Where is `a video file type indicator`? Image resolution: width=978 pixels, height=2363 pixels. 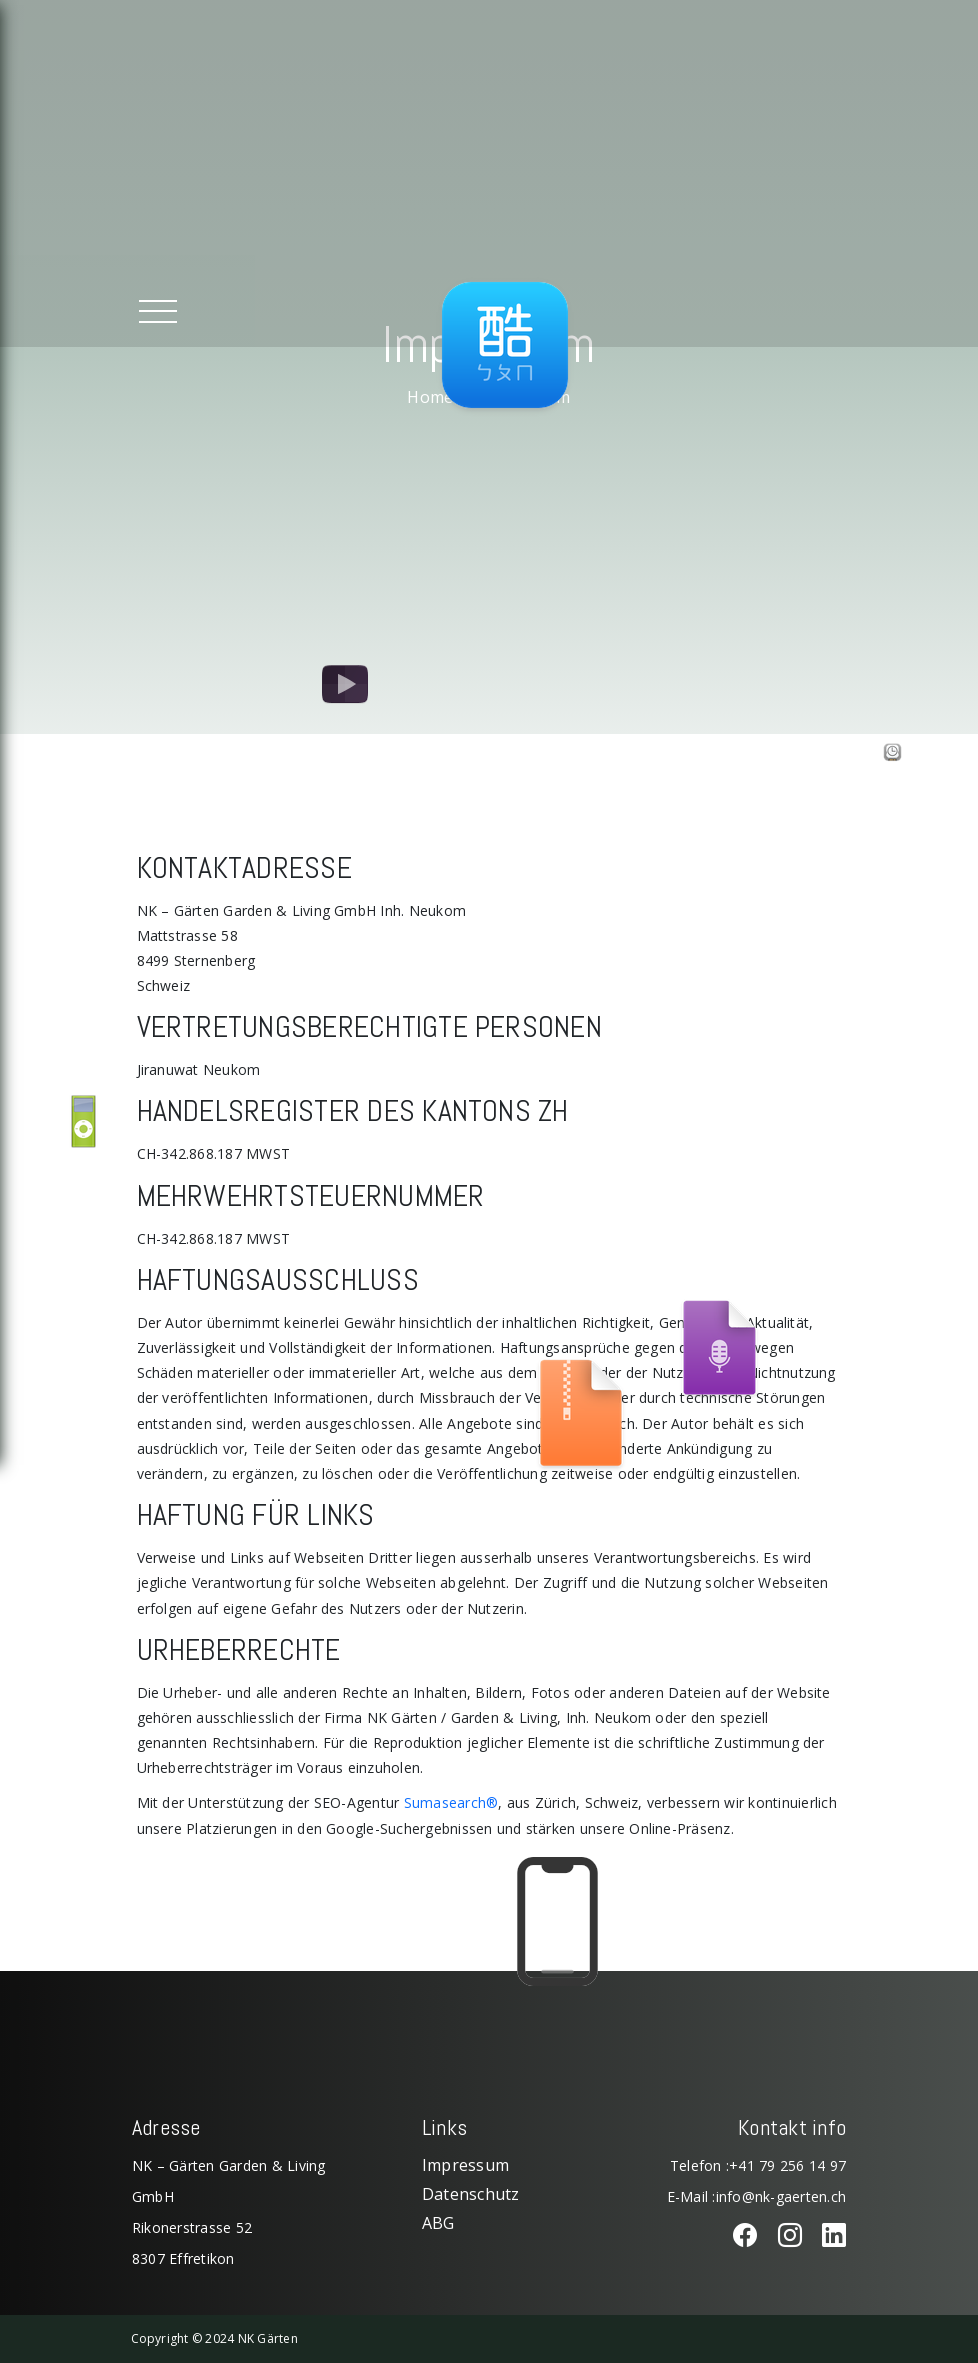 a video file type indicator is located at coordinates (345, 682).